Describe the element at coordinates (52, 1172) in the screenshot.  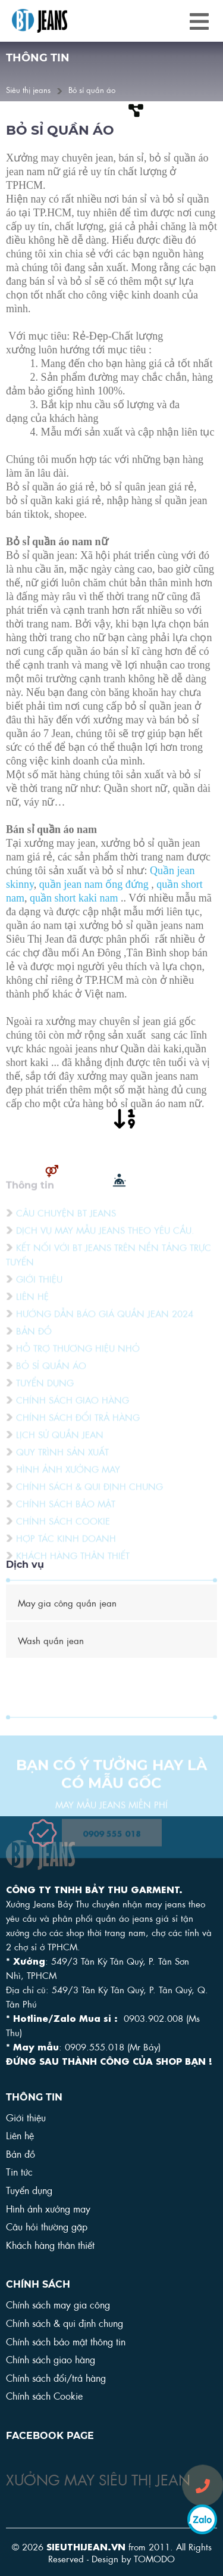
I see `indicates gender or sex selection options` at that location.